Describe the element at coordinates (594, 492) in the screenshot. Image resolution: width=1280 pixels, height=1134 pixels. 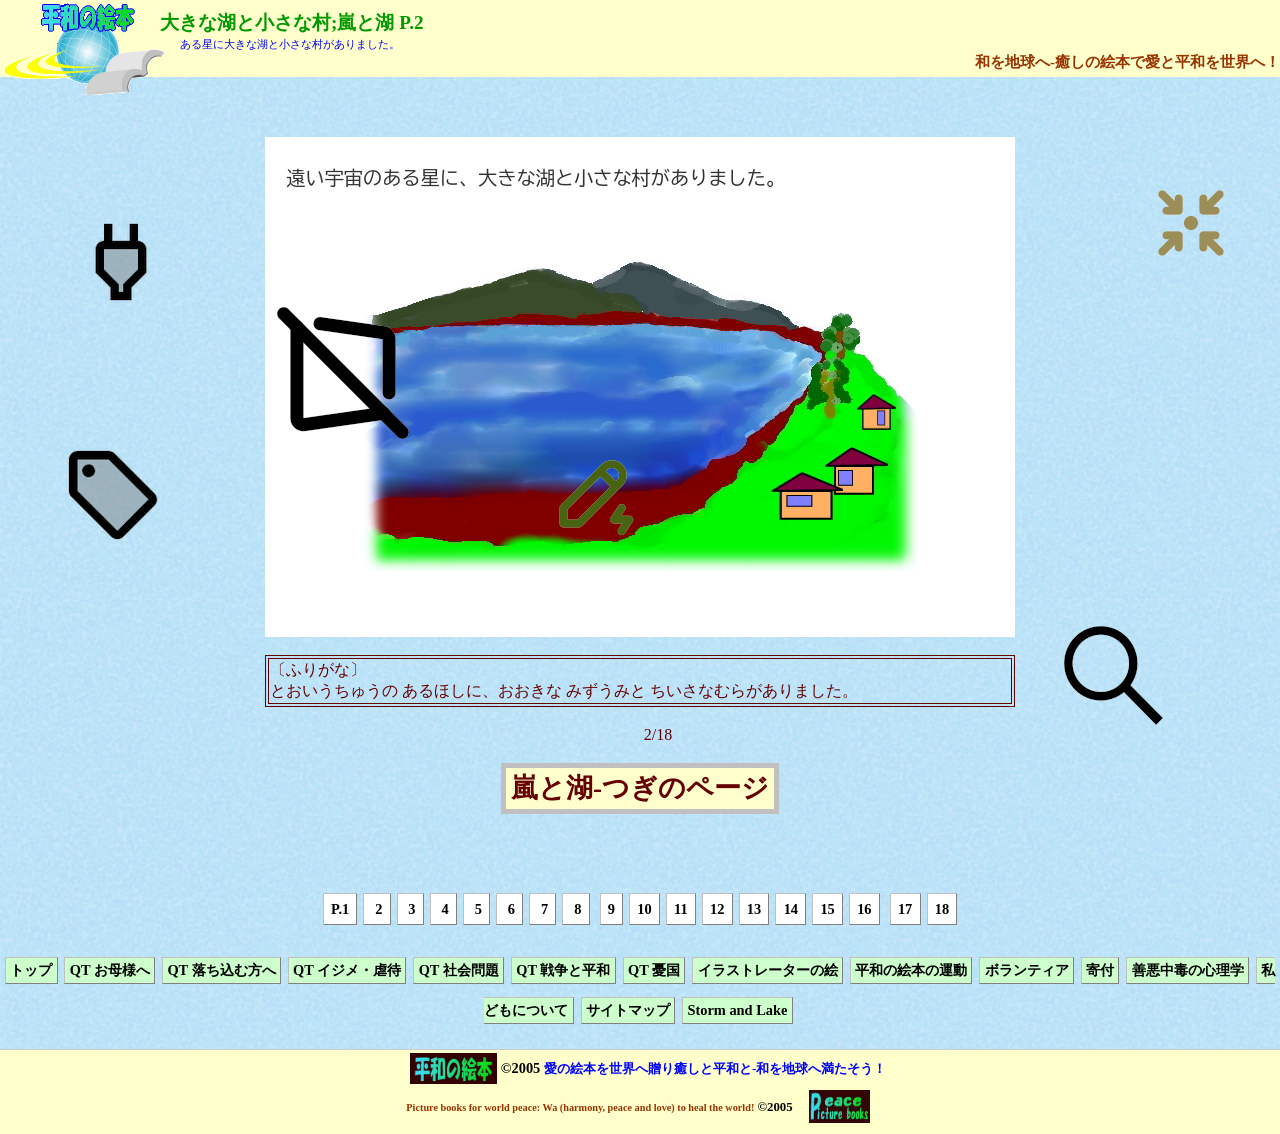
I see `quick edit or instant editing mode` at that location.